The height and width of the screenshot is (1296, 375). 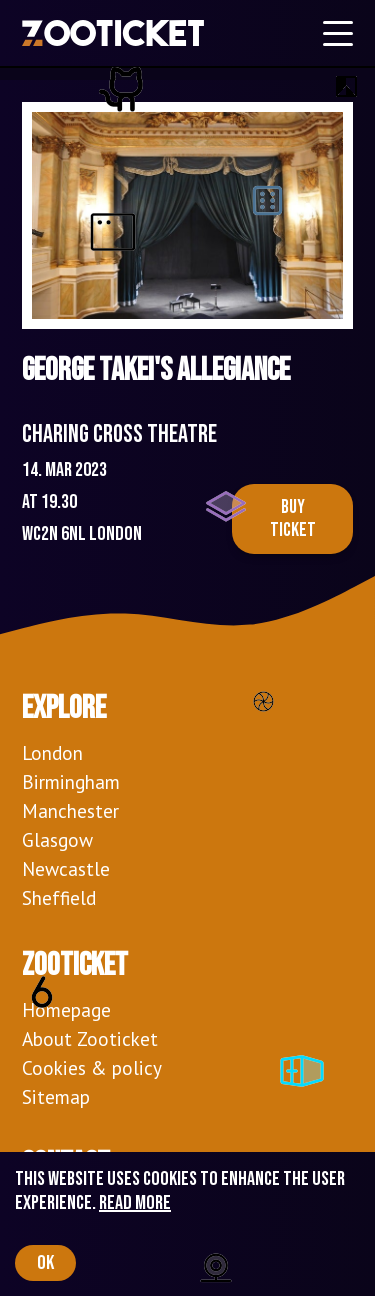 What do you see at coordinates (302, 1071) in the screenshot?
I see `view shipping or freight details` at bounding box center [302, 1071].